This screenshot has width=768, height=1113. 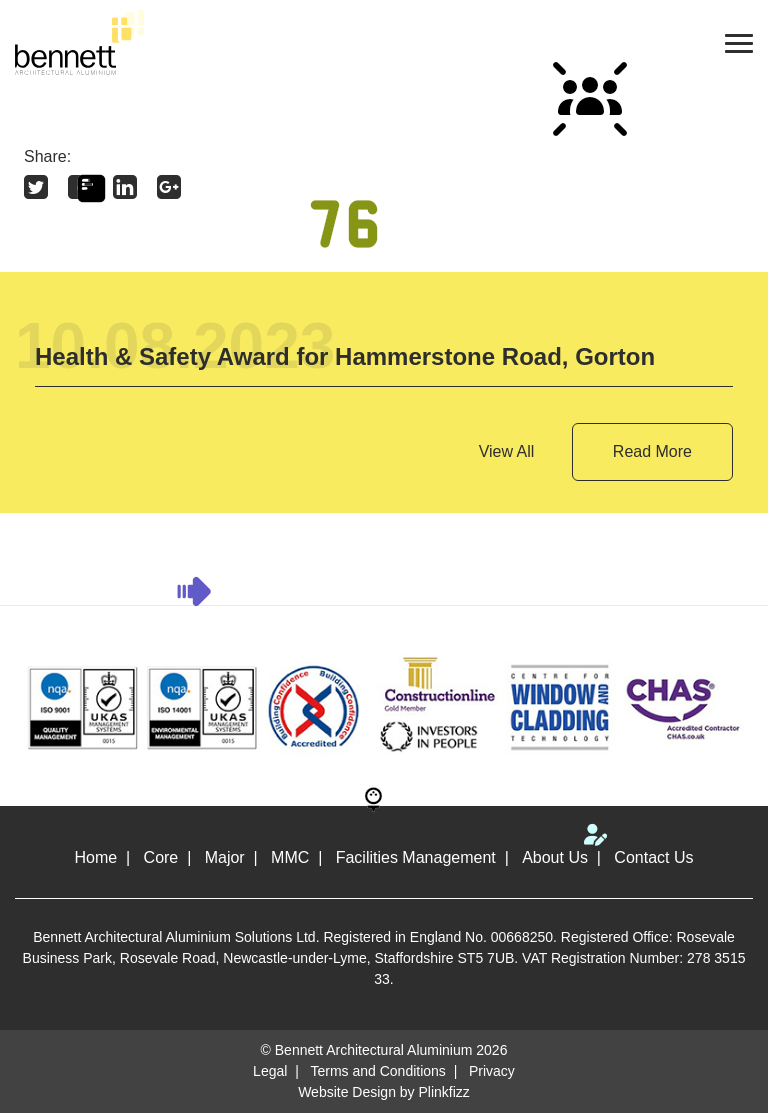 I want to click on align content to top-left of container, so click(x=91, y=188).